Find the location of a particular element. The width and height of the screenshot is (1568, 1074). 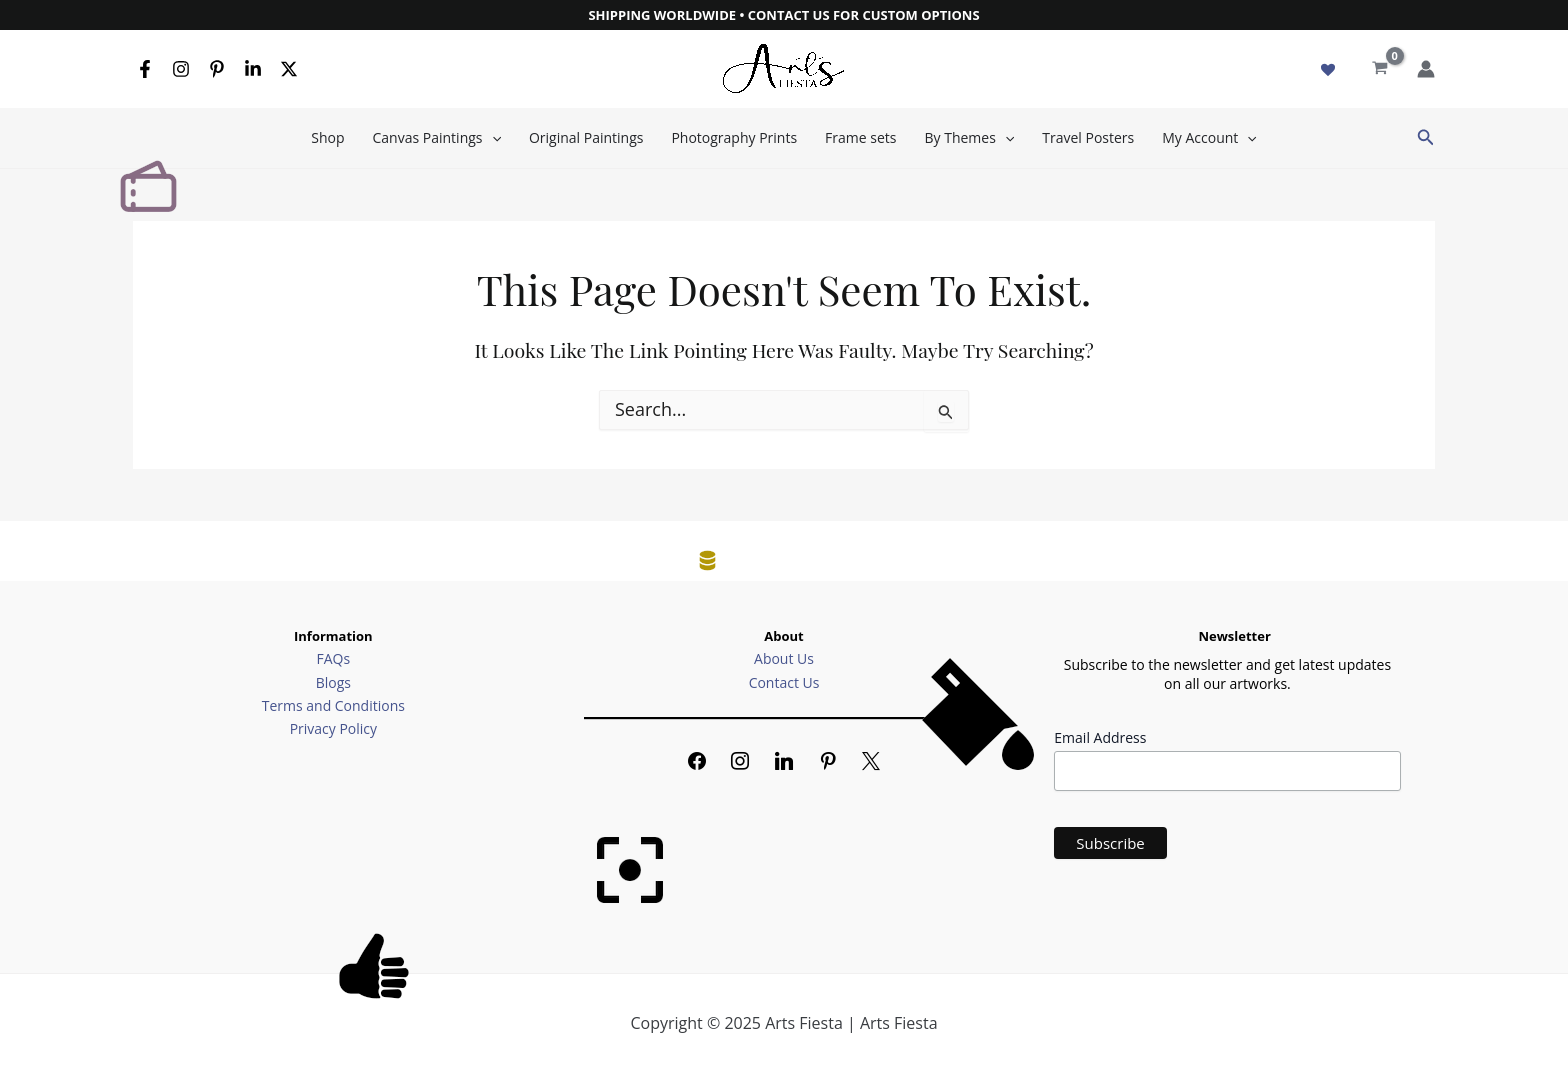

fill an area with color is located at coordinates (978, 714).